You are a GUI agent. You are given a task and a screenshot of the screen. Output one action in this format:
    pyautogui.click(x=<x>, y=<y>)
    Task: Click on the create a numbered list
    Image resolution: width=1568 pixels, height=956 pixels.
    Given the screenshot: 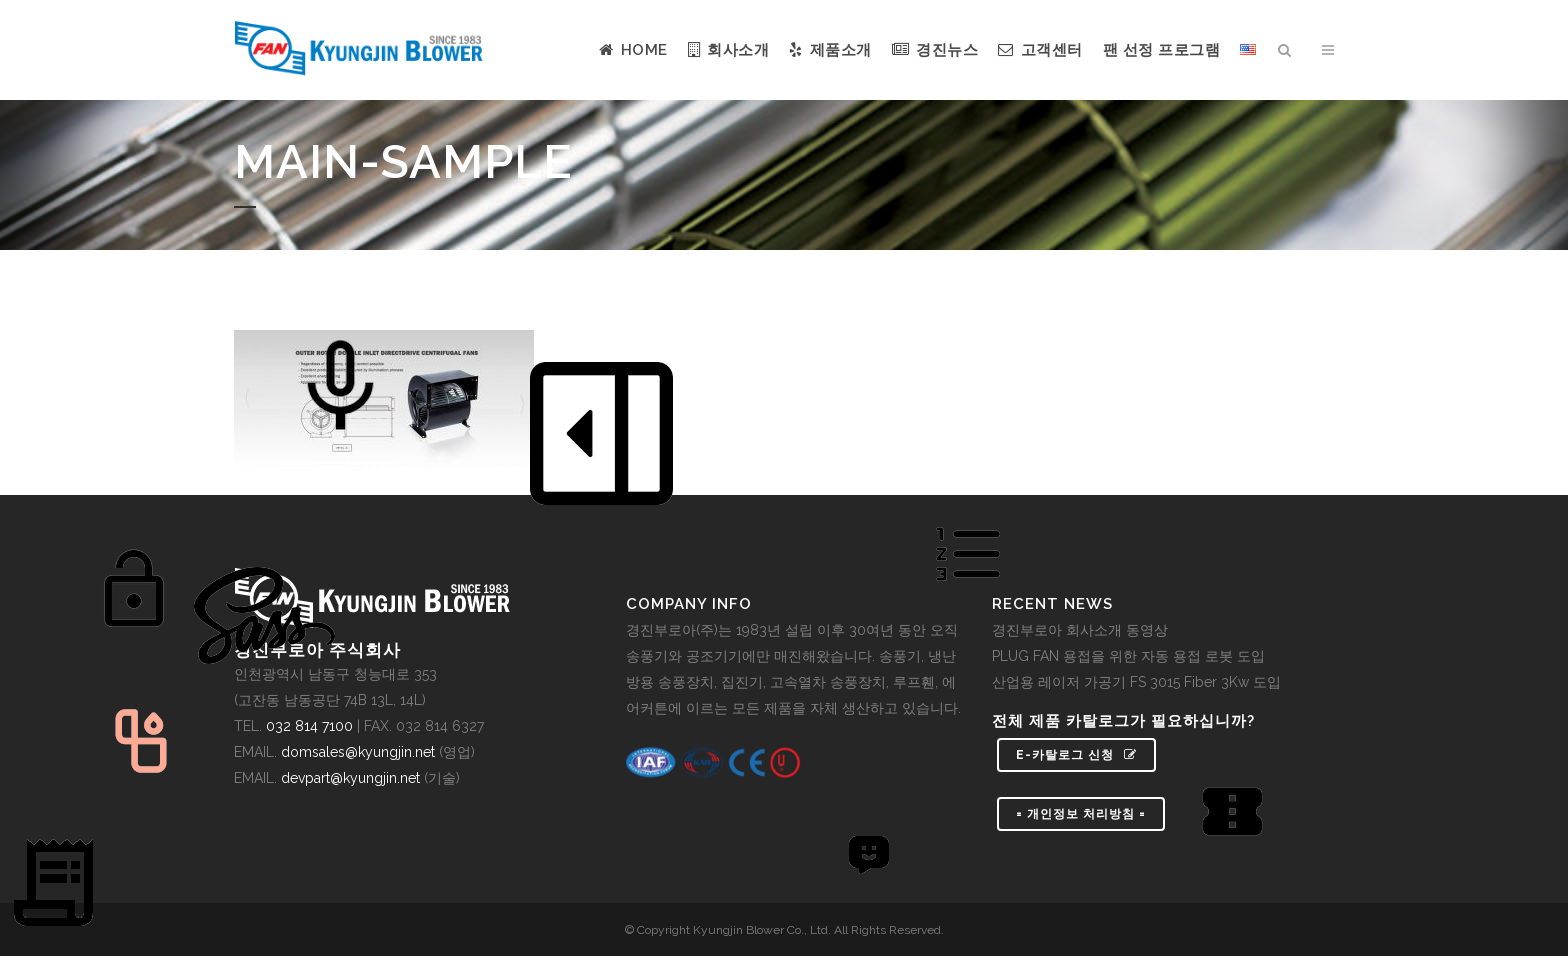 What is the action you would take?
    pyautogui.click(x=970, y=554)
    